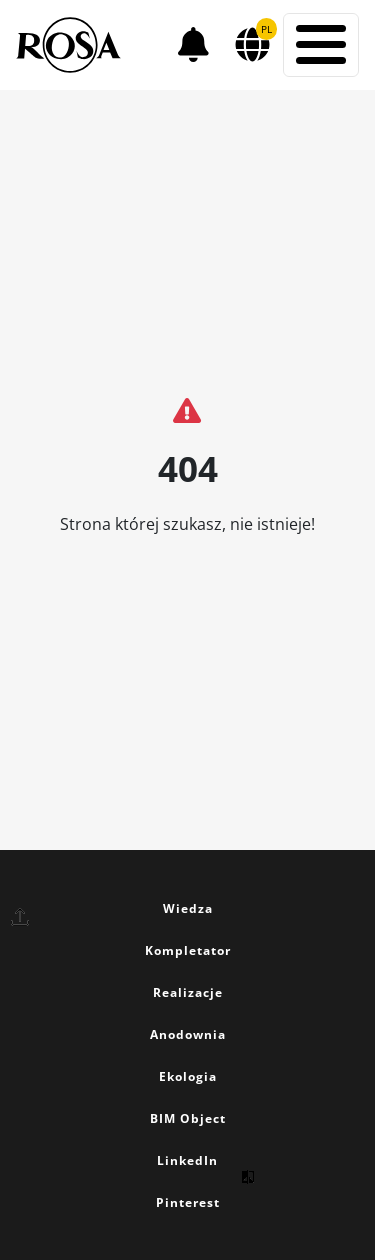  What do you see at coordinates (248, 1177) in the screenshot?
I see `compare two images side by side` at bounding box center [248, 1177].